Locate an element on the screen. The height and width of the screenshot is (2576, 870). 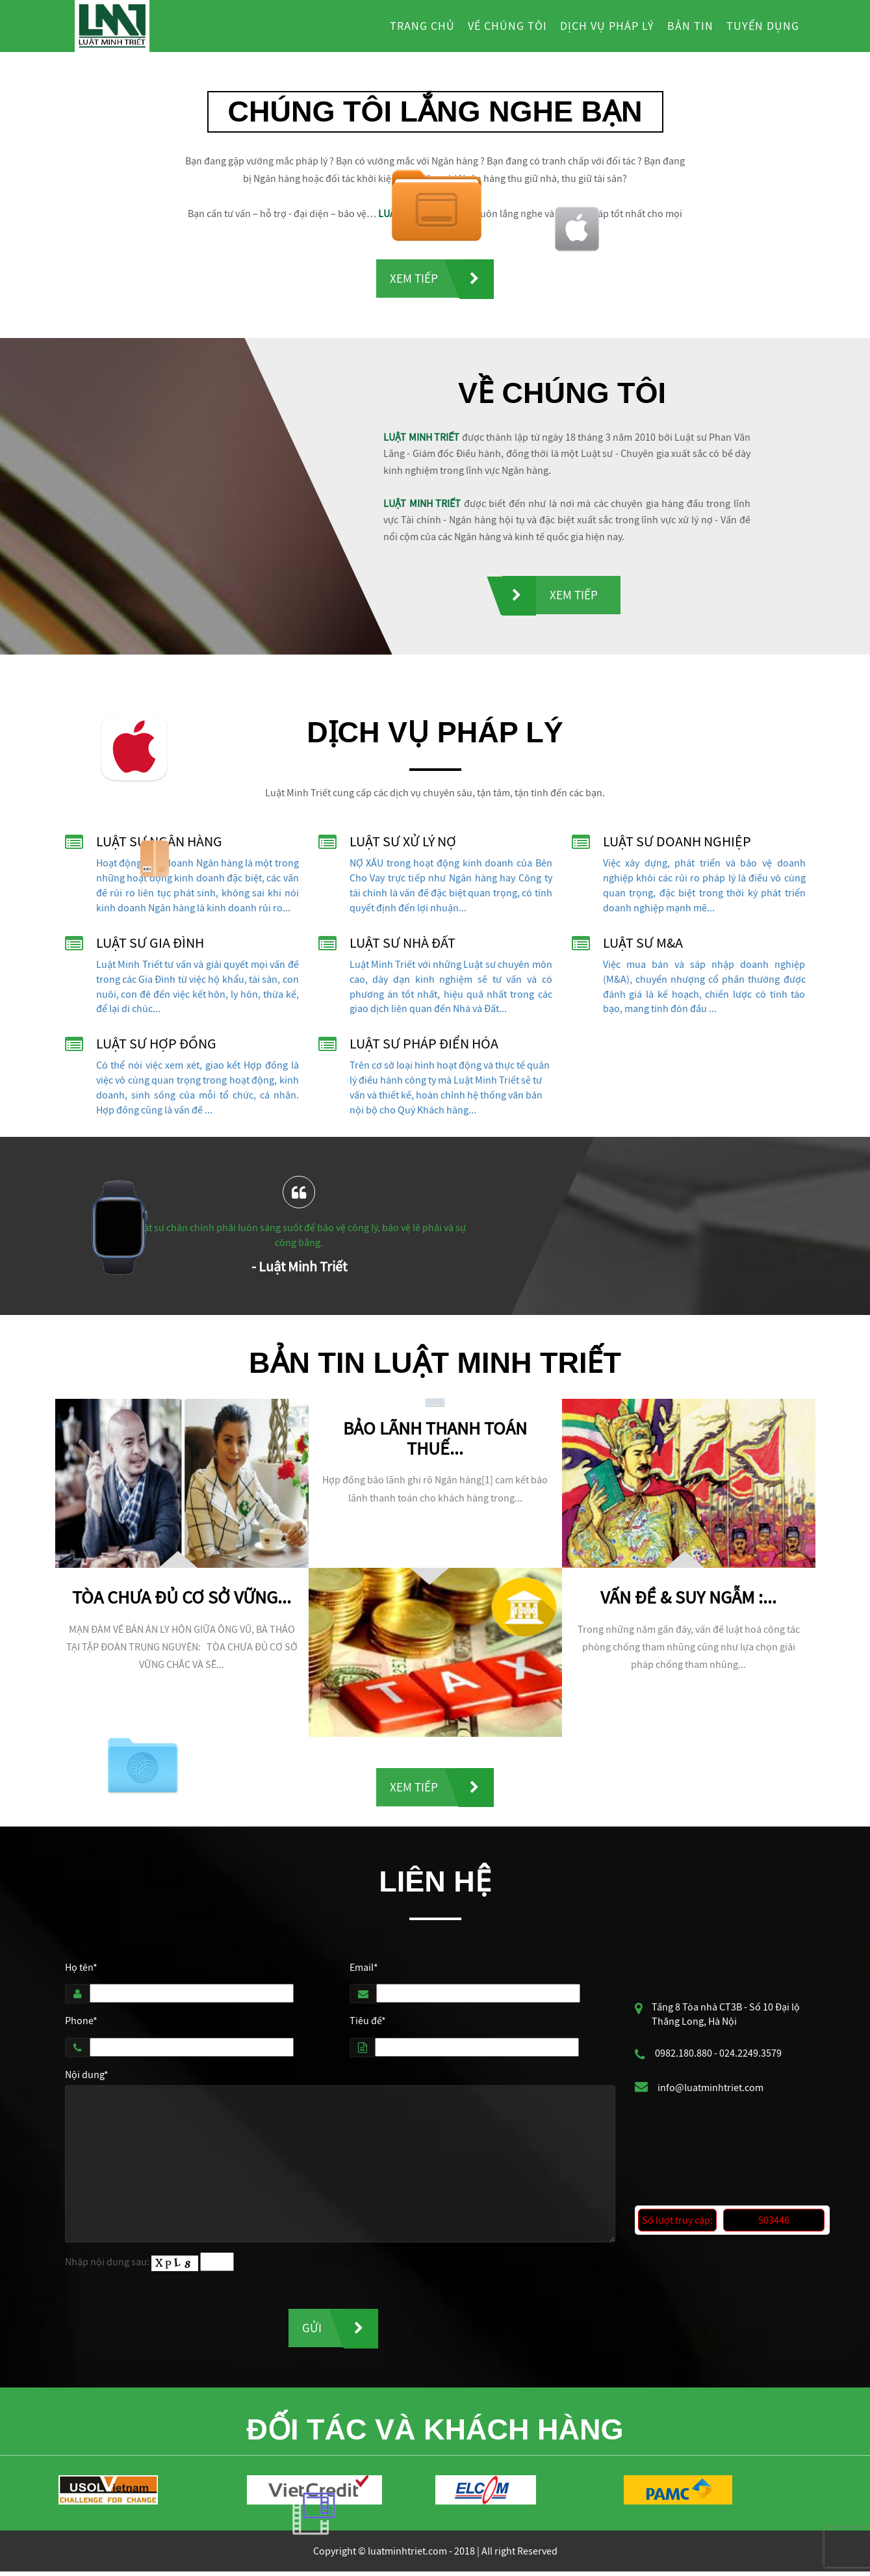
open desktop folder is located at coordinates (437, 205).